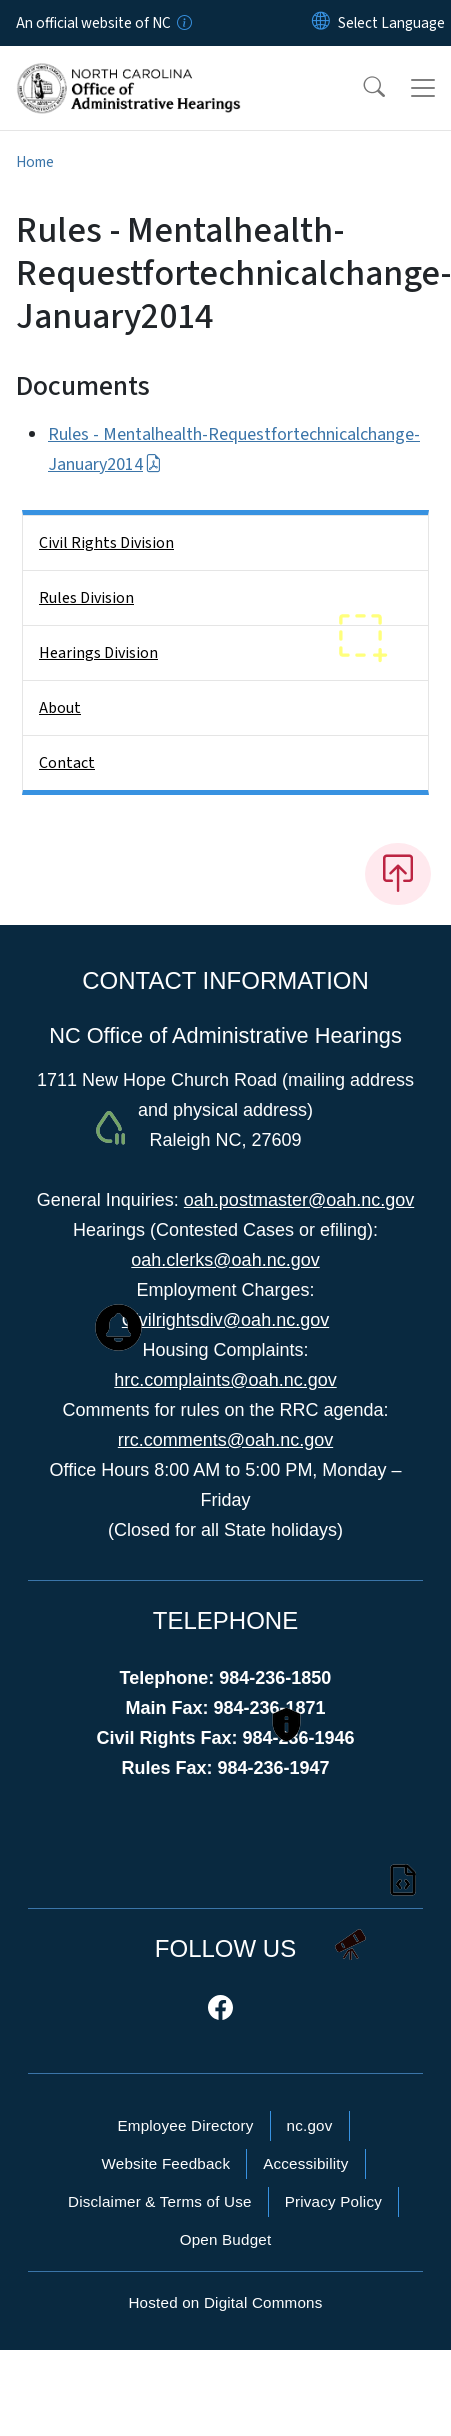  I want to click on view notifications, so click(118, 1327).